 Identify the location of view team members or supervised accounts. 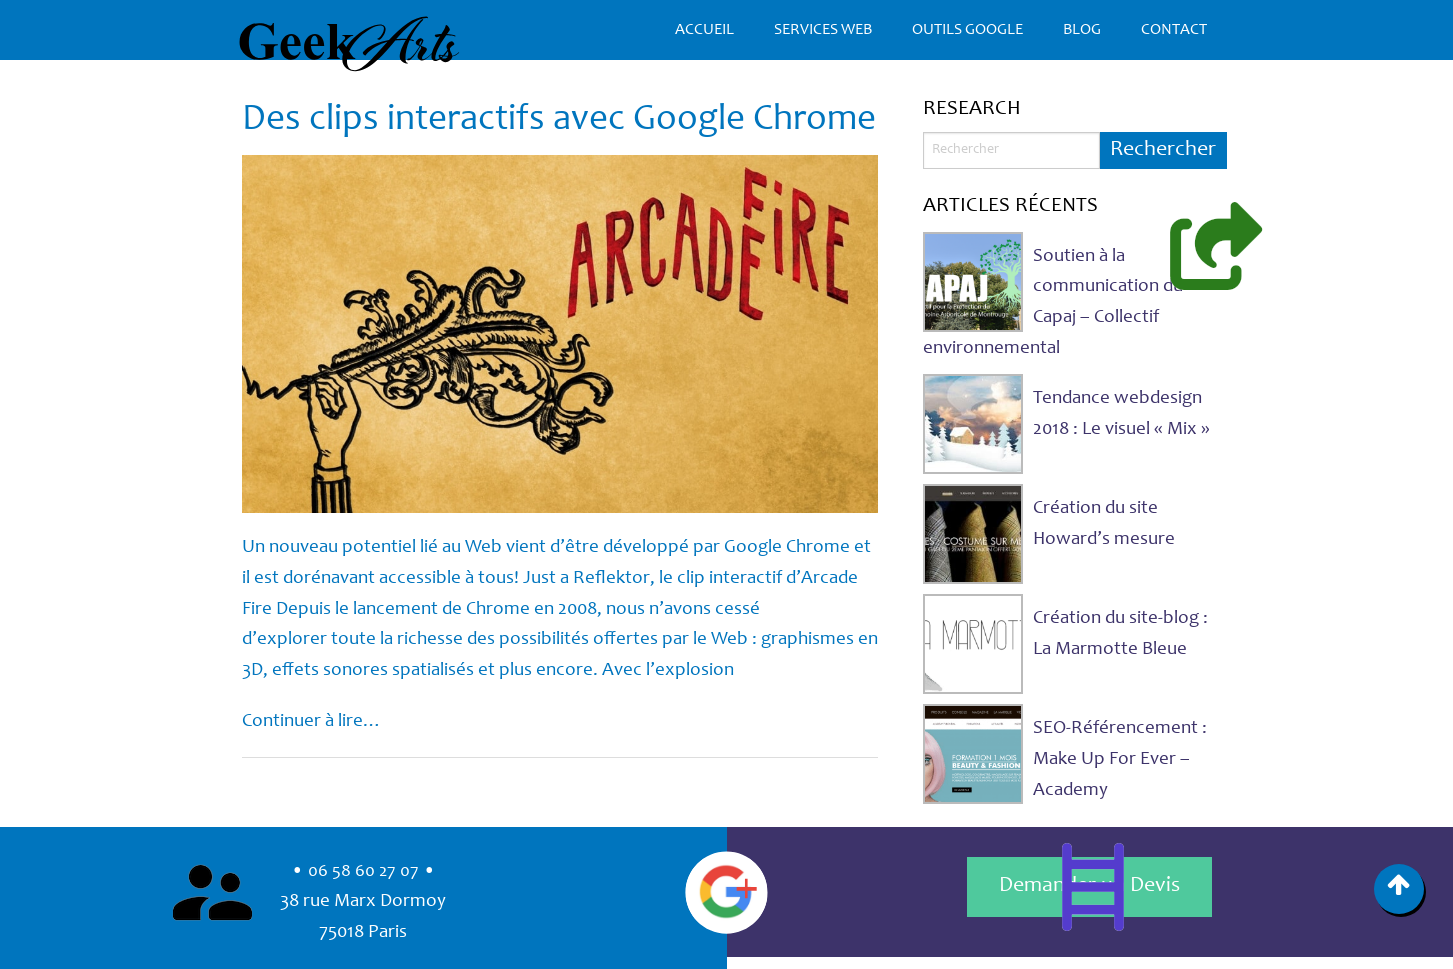
(212, 892).